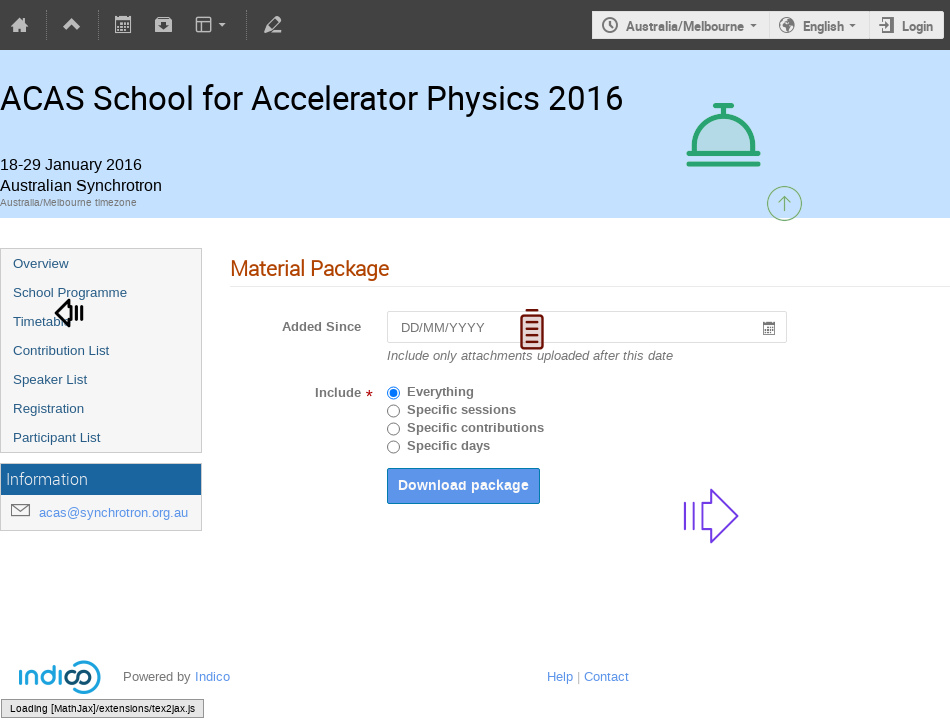 The width and height of the screenshot is (950, 720). Describe the element at coordinates (70, 313) in the screenshot. I see `go back multiple steps` at that location.